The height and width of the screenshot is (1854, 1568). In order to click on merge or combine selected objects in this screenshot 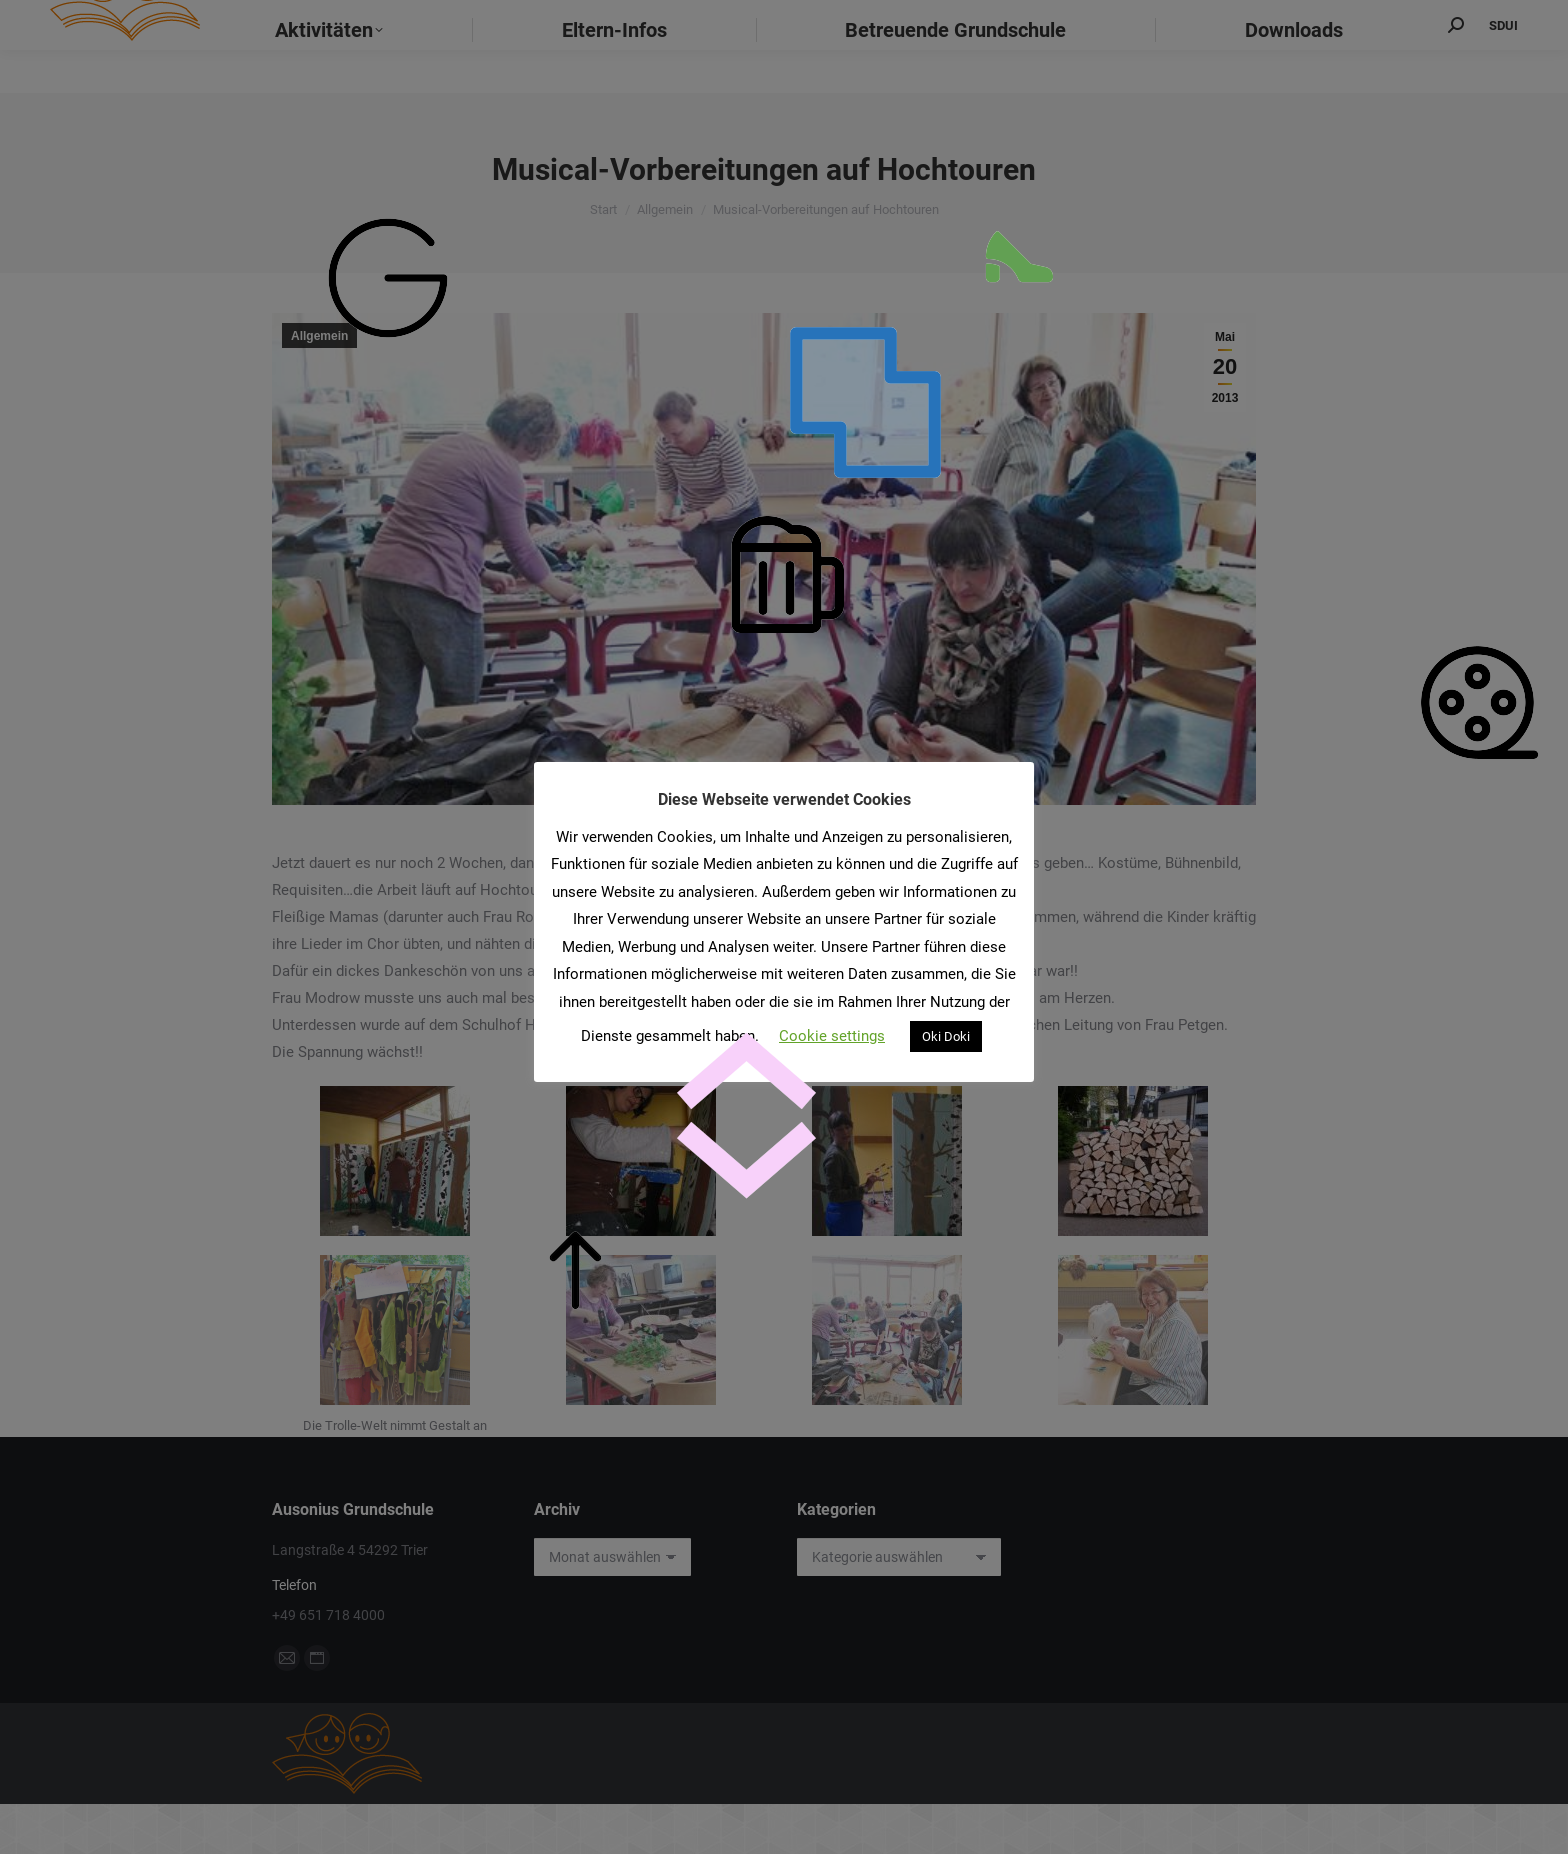, I will do `click(865, 402)`.